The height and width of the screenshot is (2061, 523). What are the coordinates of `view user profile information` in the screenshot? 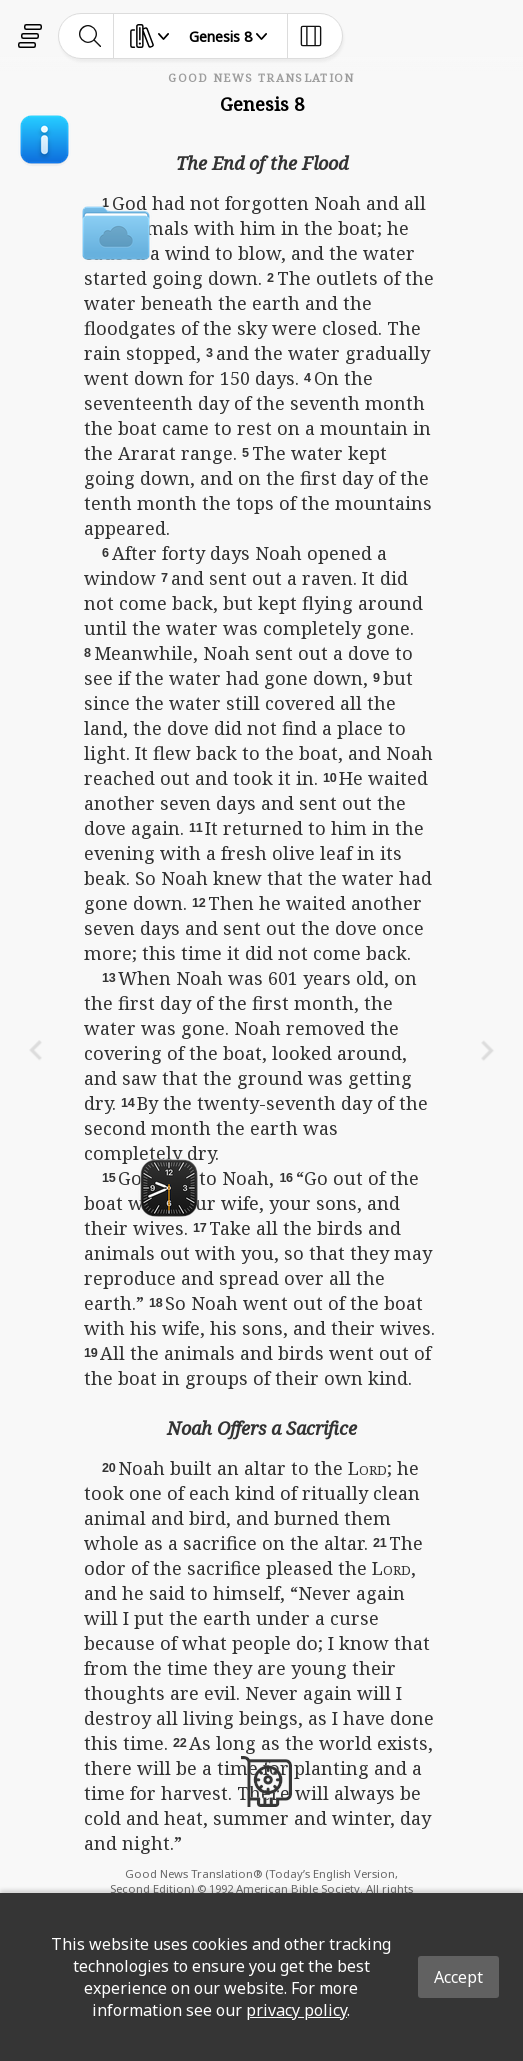 It's located at (44, 139).